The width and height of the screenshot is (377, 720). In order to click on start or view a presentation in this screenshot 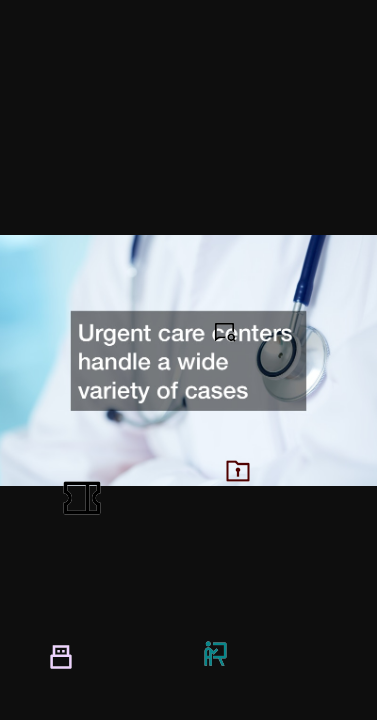, I will do `click(215, 653)`.